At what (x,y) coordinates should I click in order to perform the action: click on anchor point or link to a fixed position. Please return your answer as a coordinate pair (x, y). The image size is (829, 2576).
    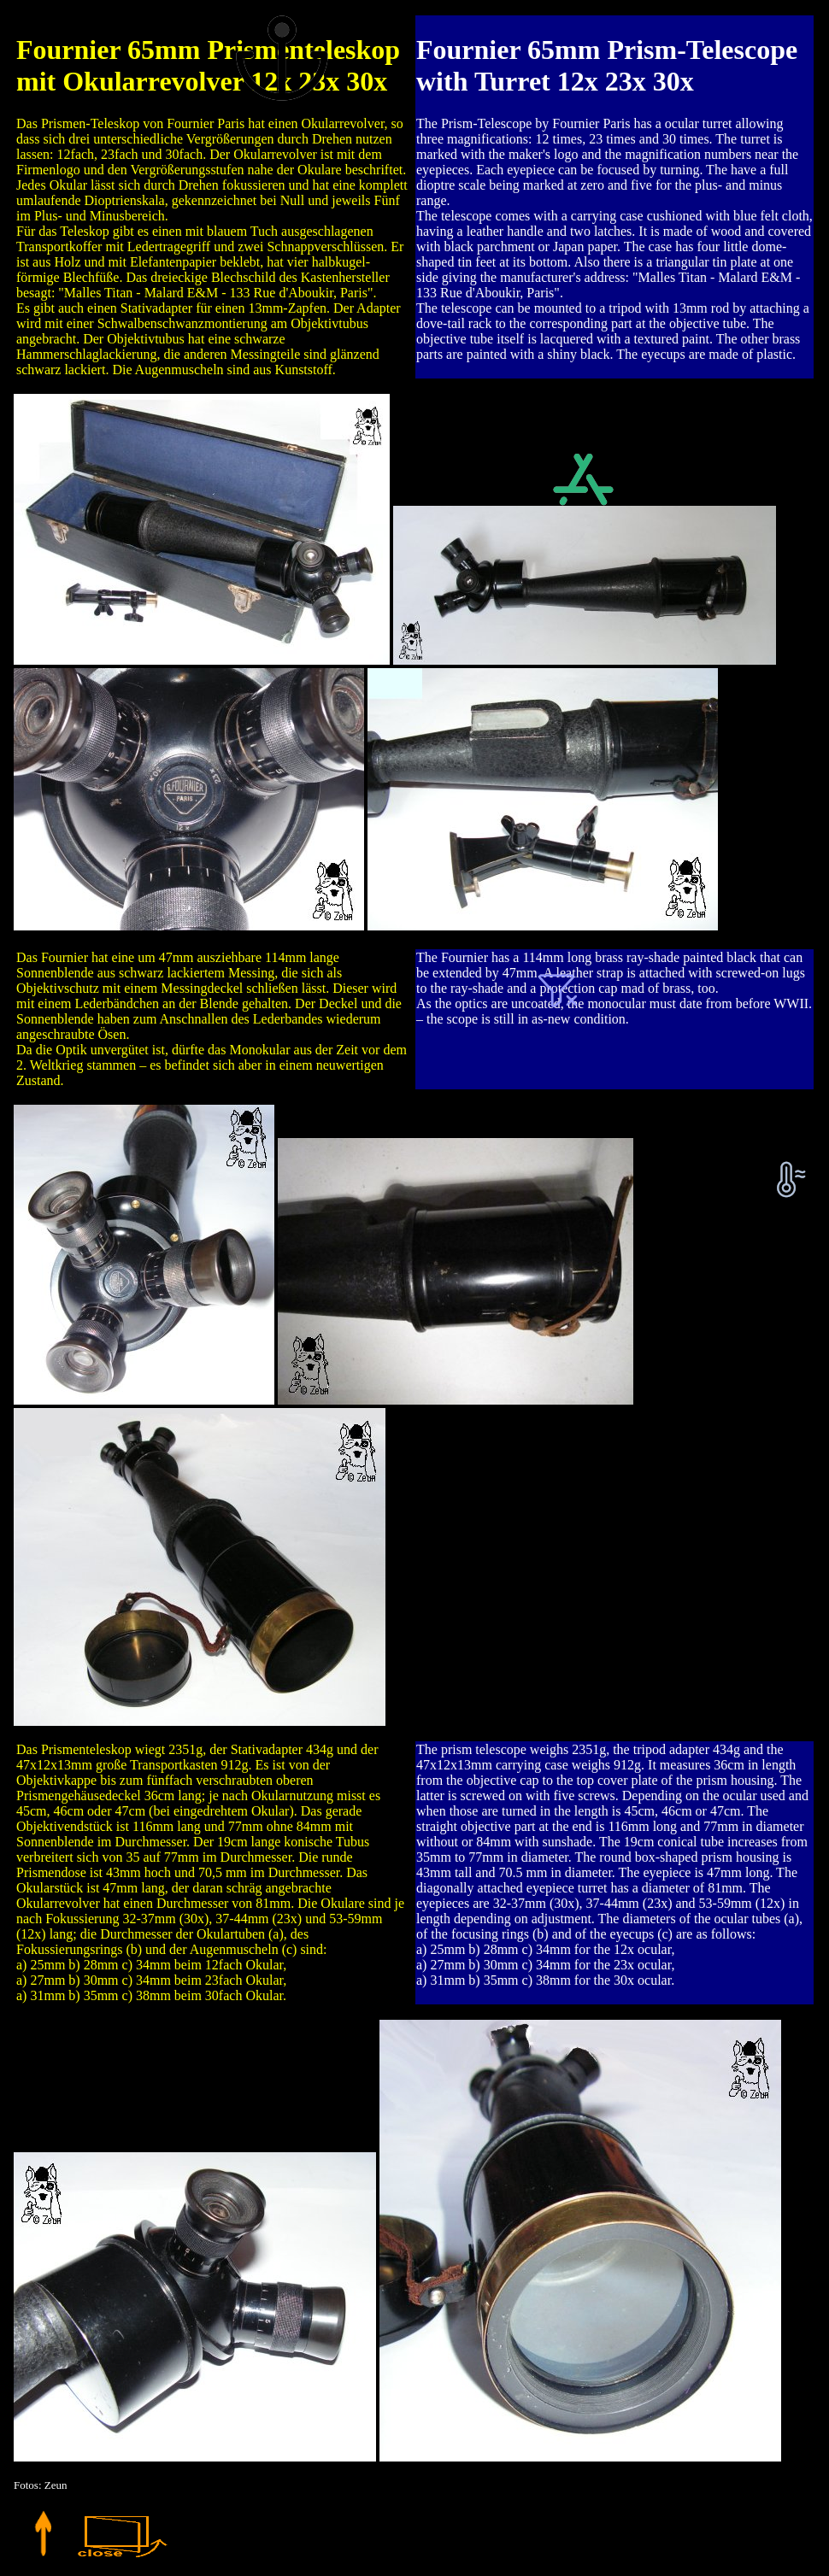
    Looking at the image, I should click on (282, 58).